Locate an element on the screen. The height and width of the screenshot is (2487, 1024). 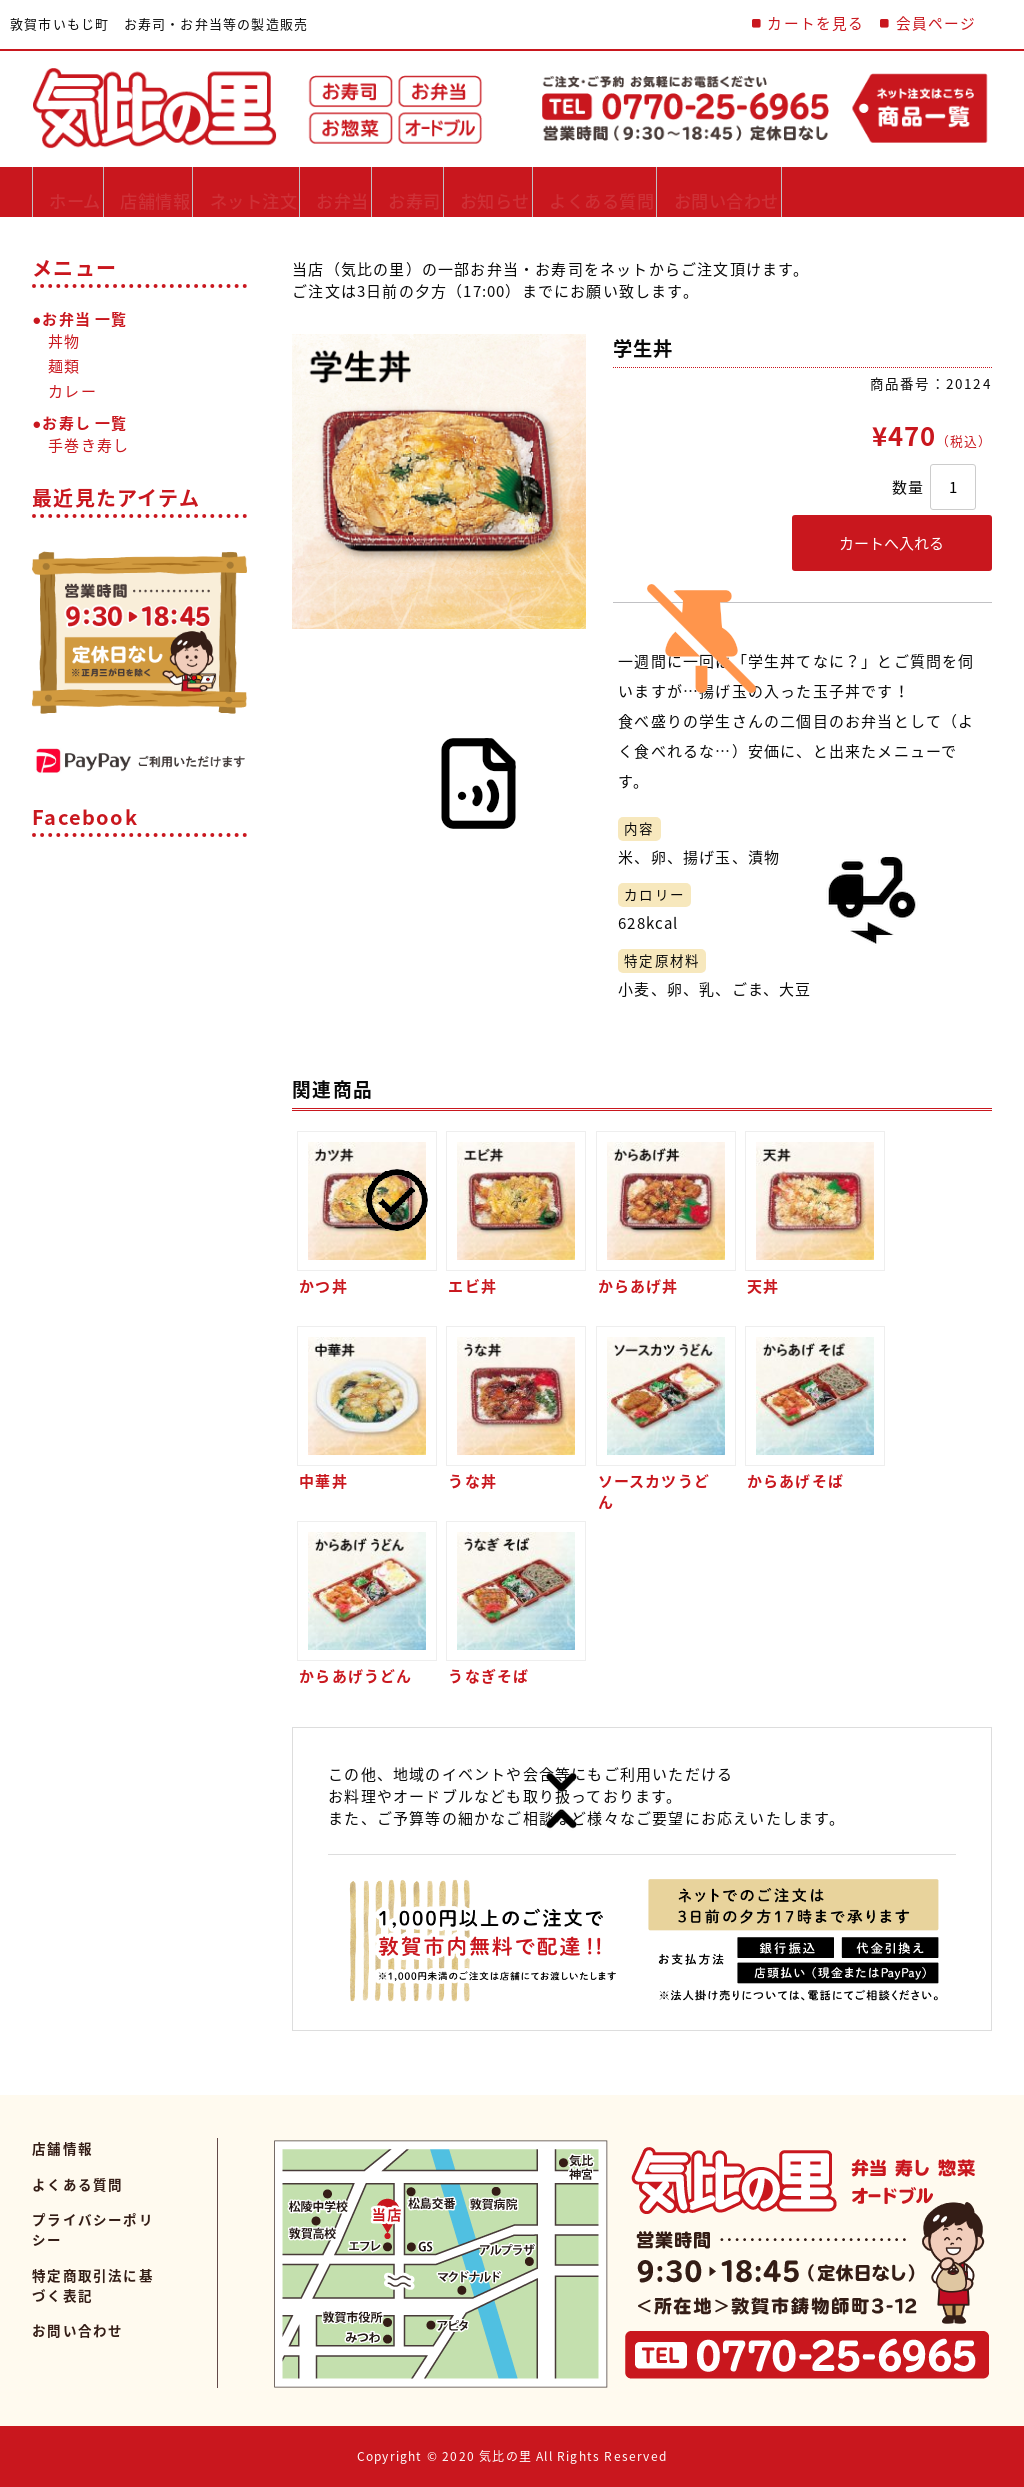
select electric moped as transportation mode is located at coordinates (872, 896).